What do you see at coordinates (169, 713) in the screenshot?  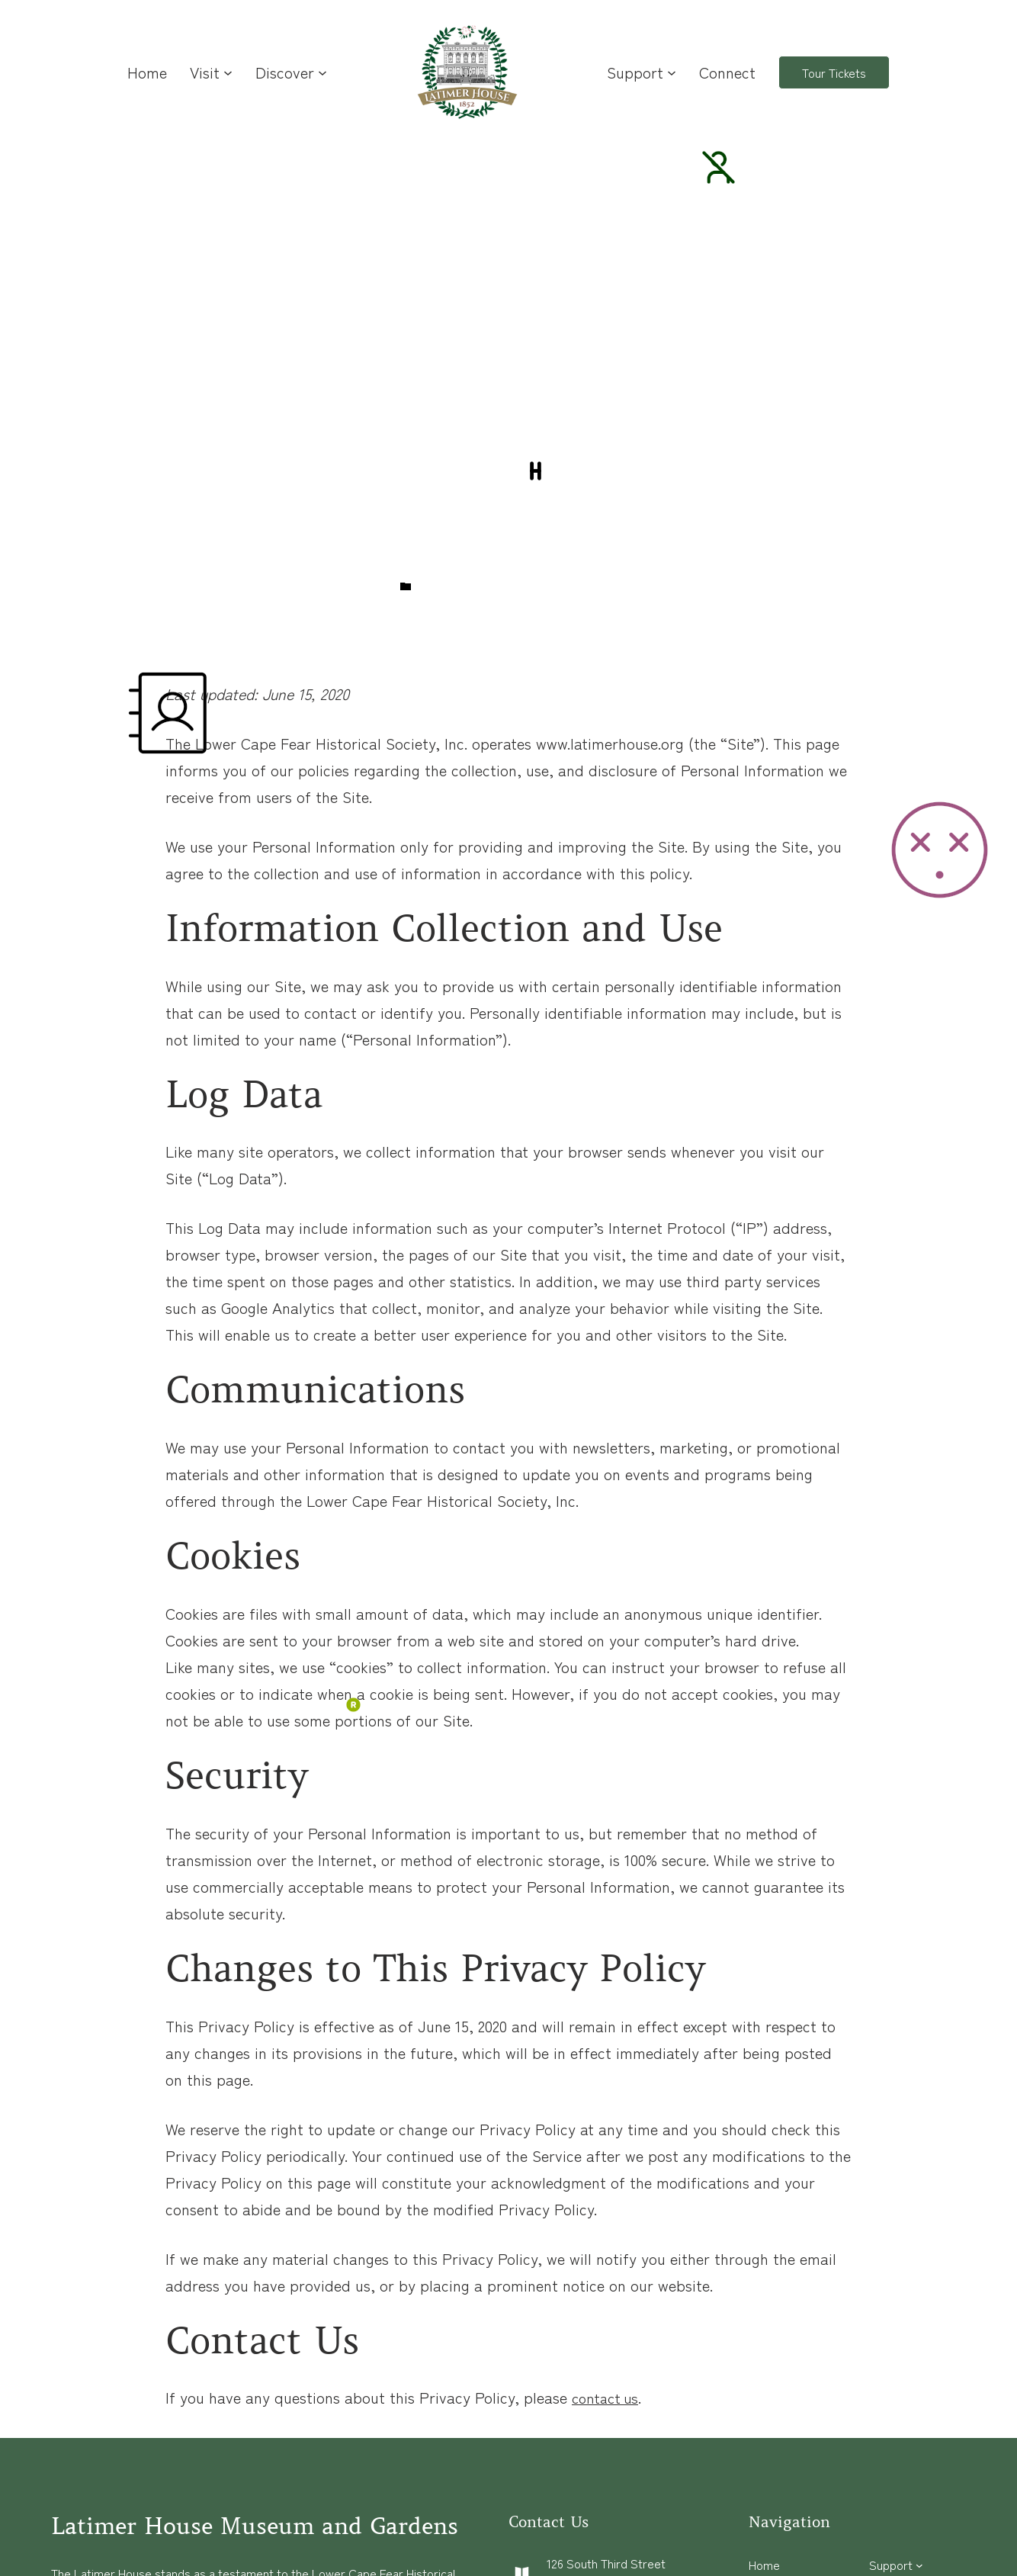 I see `open your contacts or address book` at bounding box center [169, 713].